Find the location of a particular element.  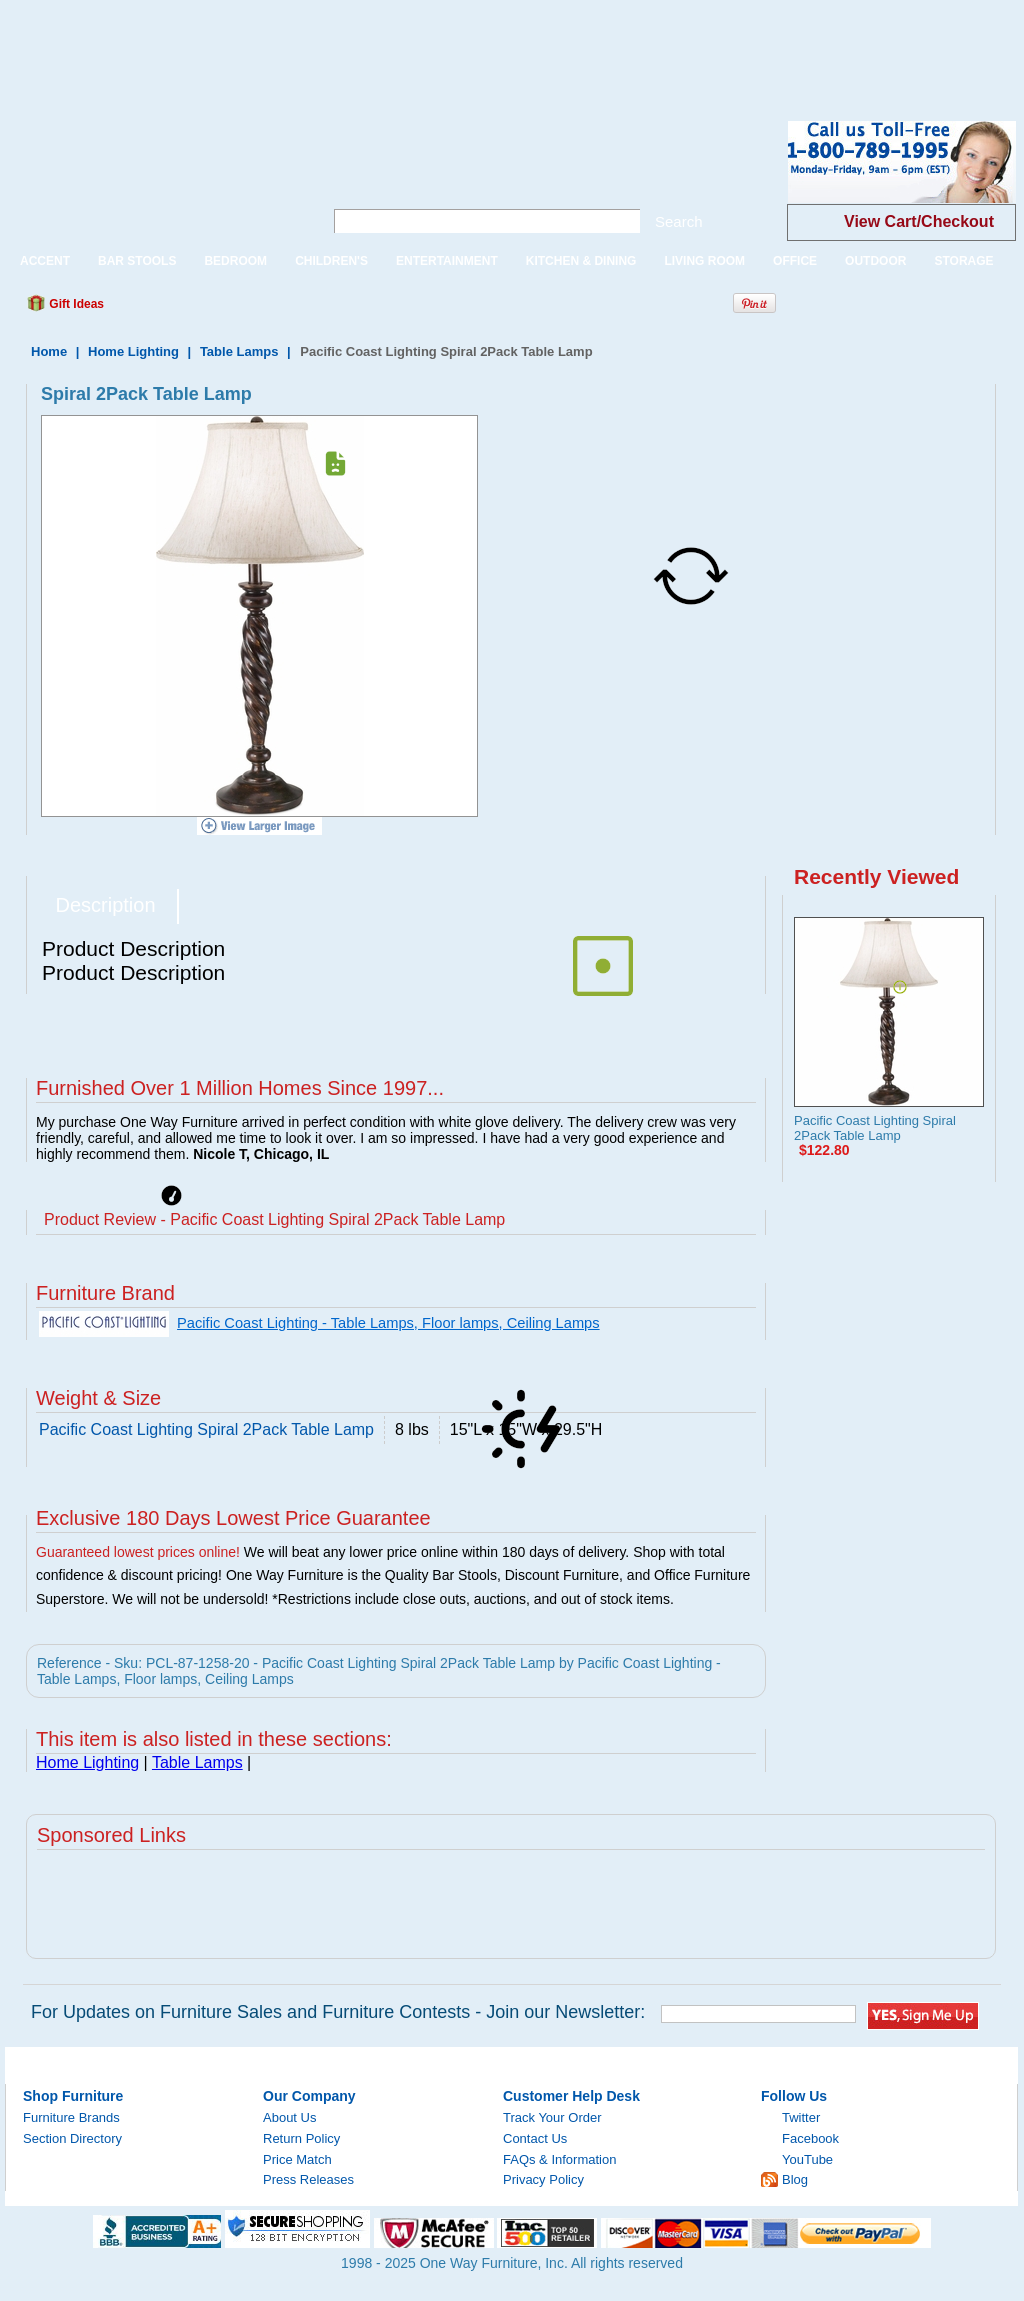

sync or refresh data is located at coordinates (691, 576).